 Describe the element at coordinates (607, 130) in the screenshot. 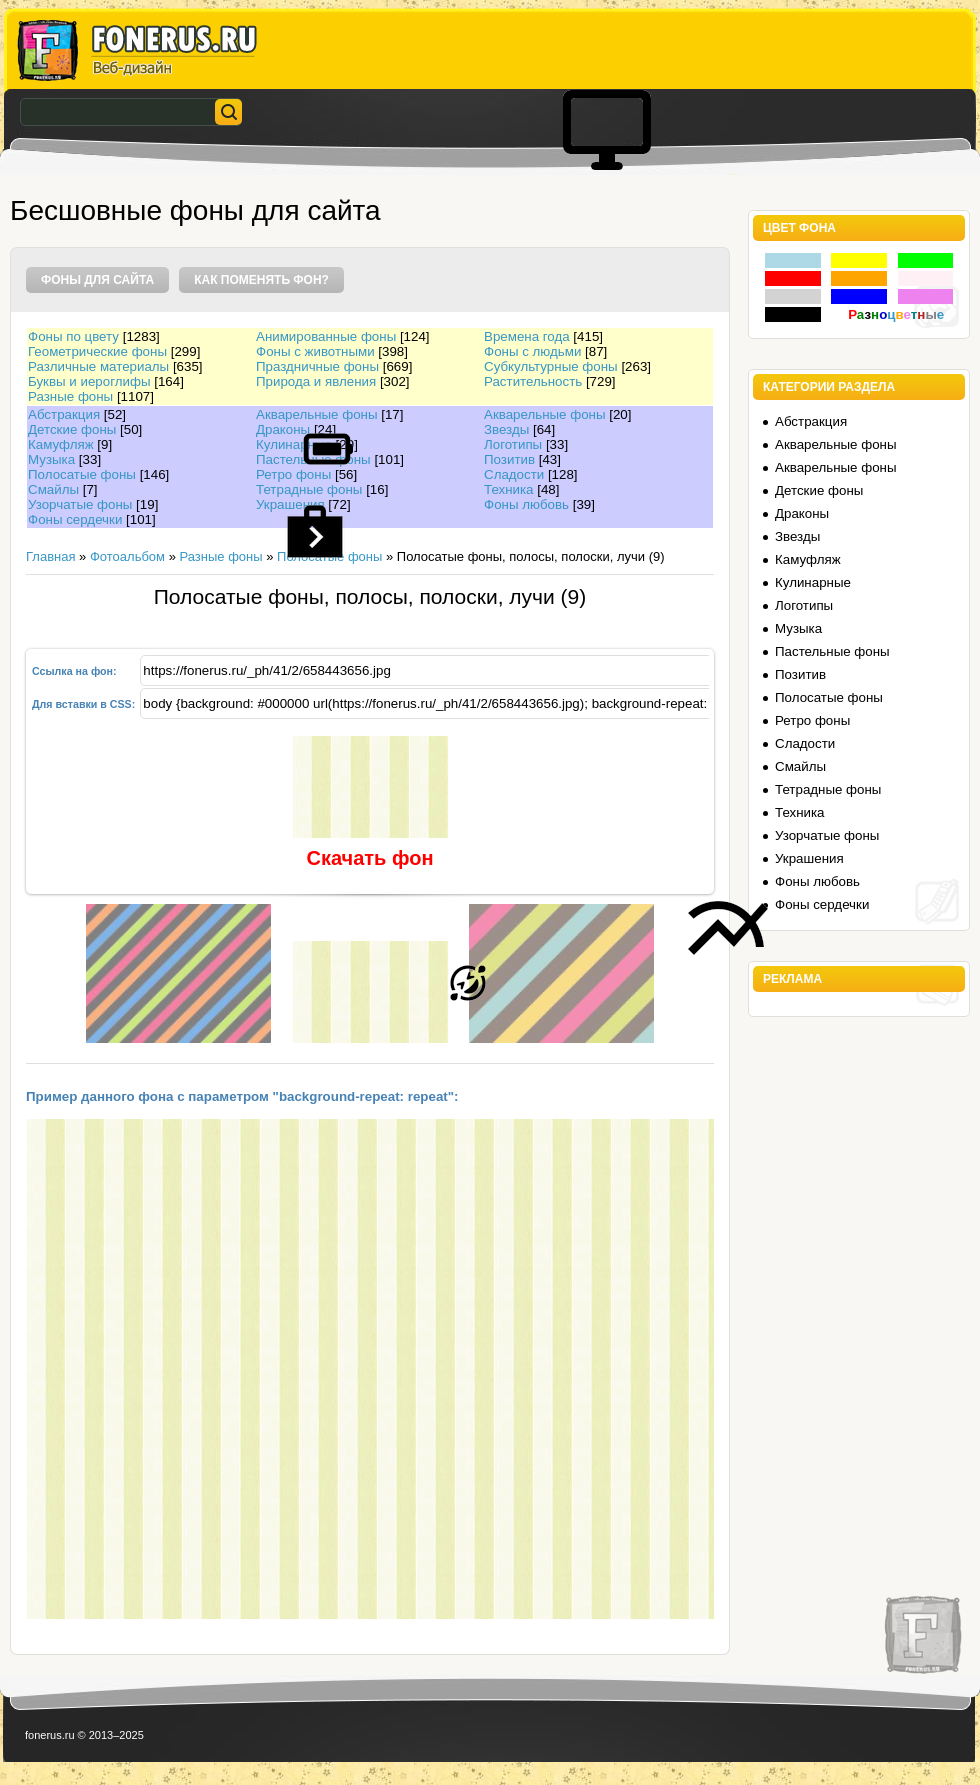

I see `switch to desktop view` at that location.